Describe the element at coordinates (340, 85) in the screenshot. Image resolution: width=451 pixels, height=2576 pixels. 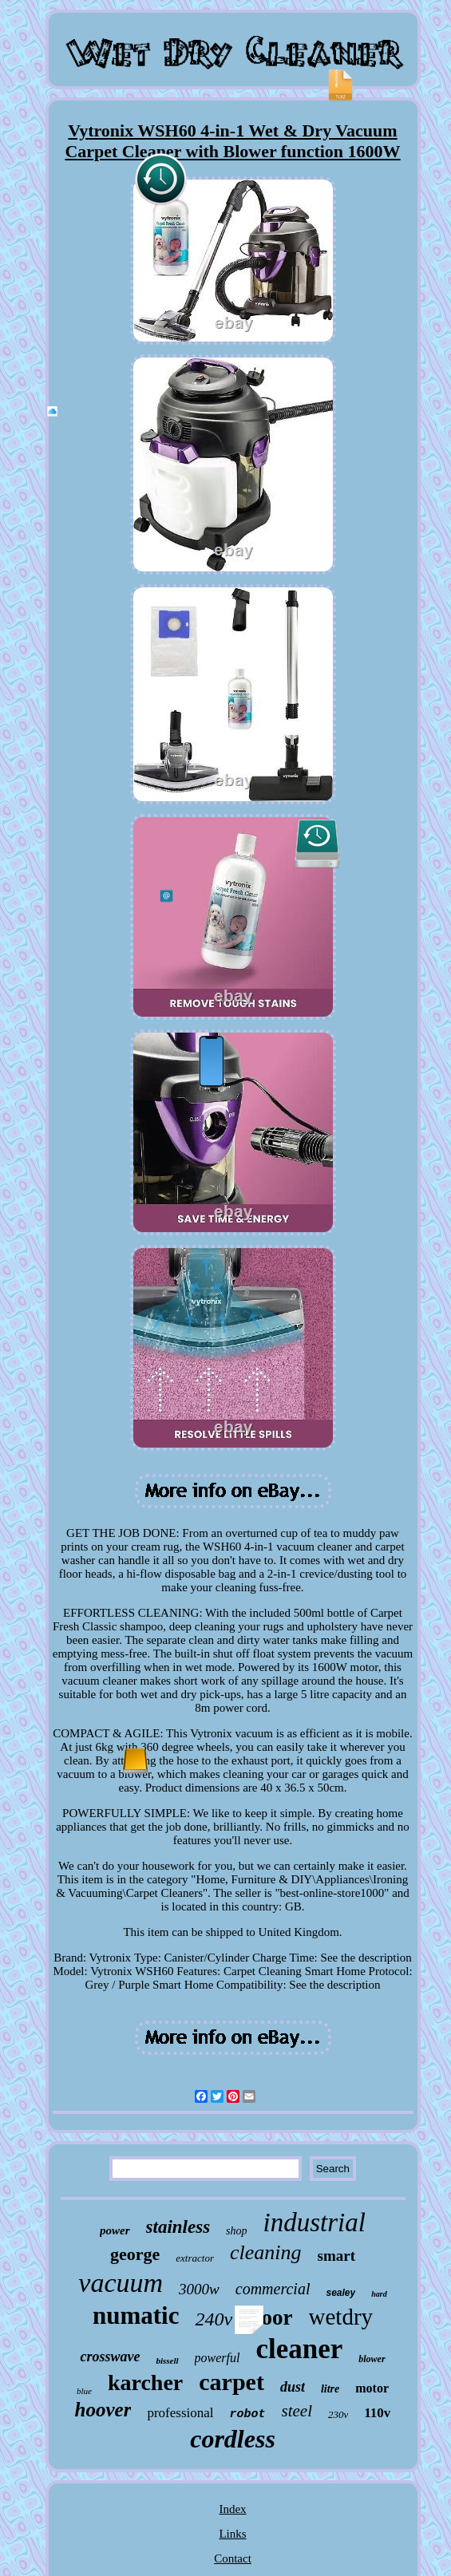
I see `an lrzip-compressed tar archive file` at that location.